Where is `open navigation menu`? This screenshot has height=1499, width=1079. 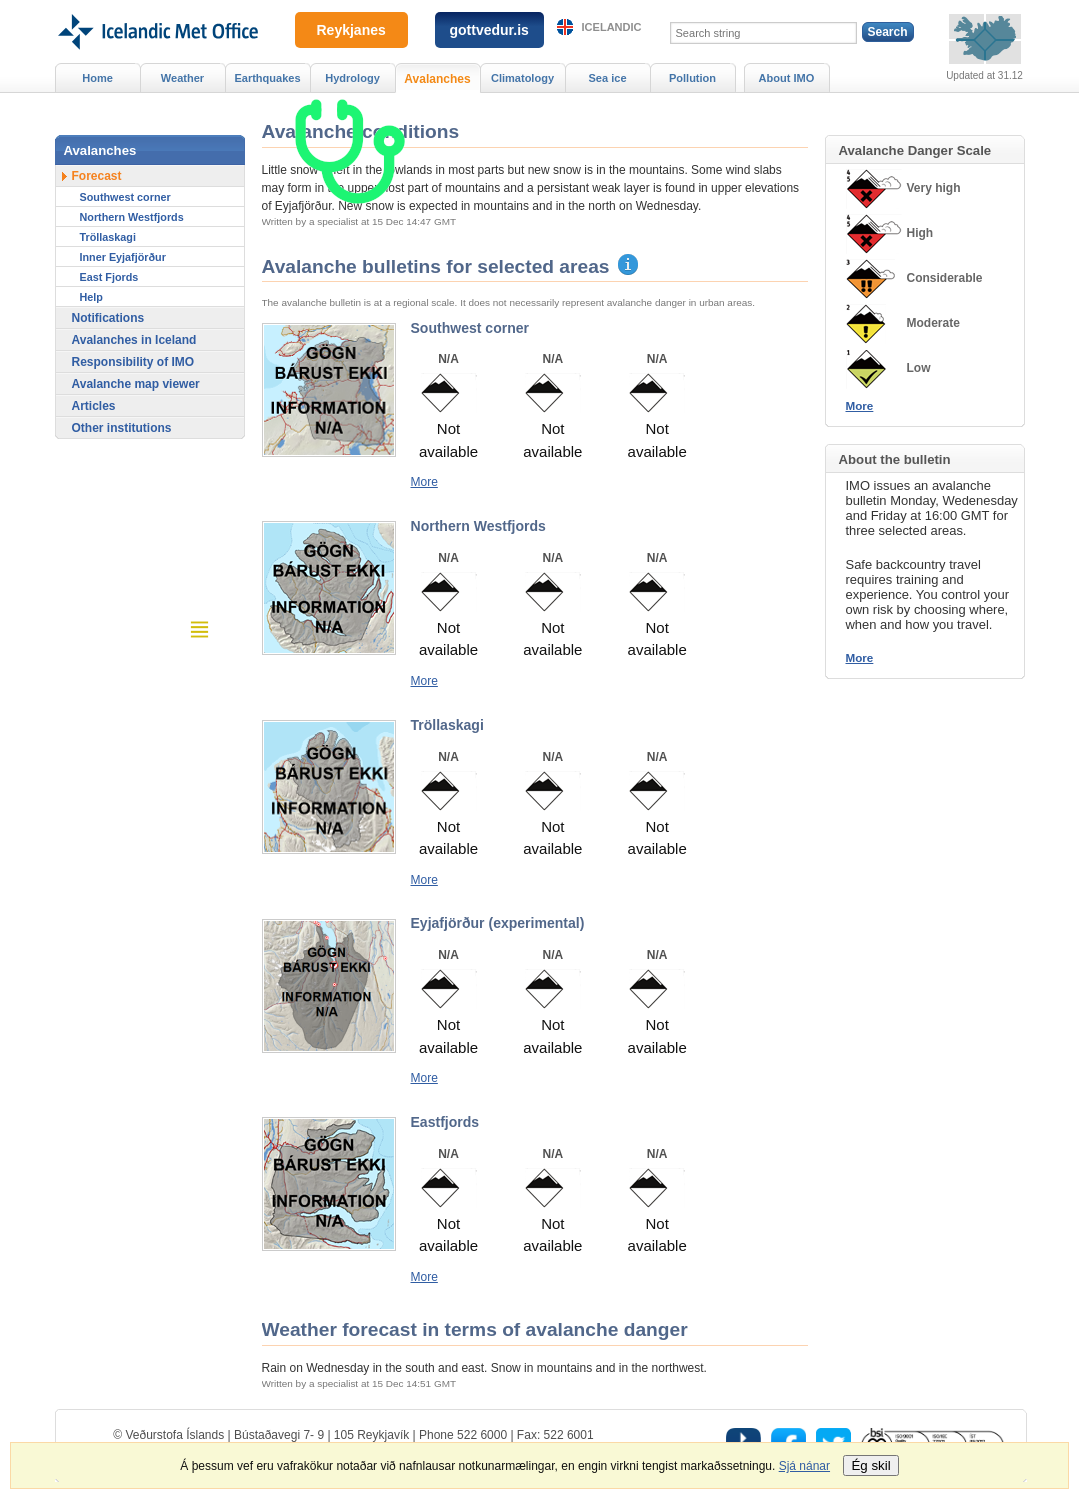 open navigation menu is located at coordinates (199, 629).